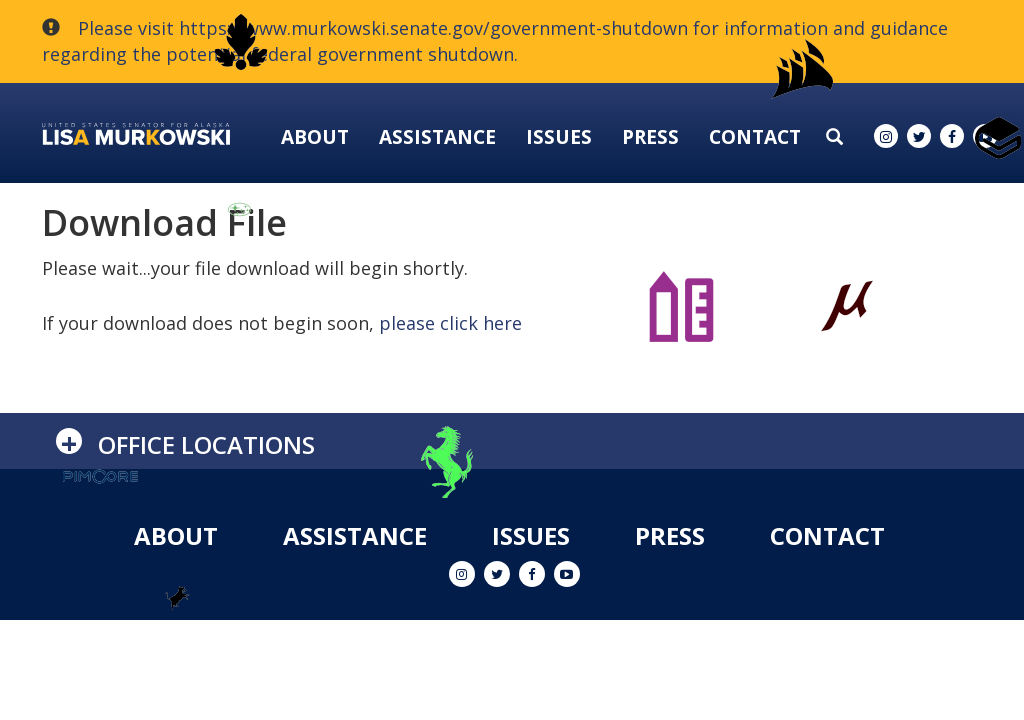  Describe the element at coordinates (447, 462) in the screenshot. I see `Ferrari brand logo` at that location.